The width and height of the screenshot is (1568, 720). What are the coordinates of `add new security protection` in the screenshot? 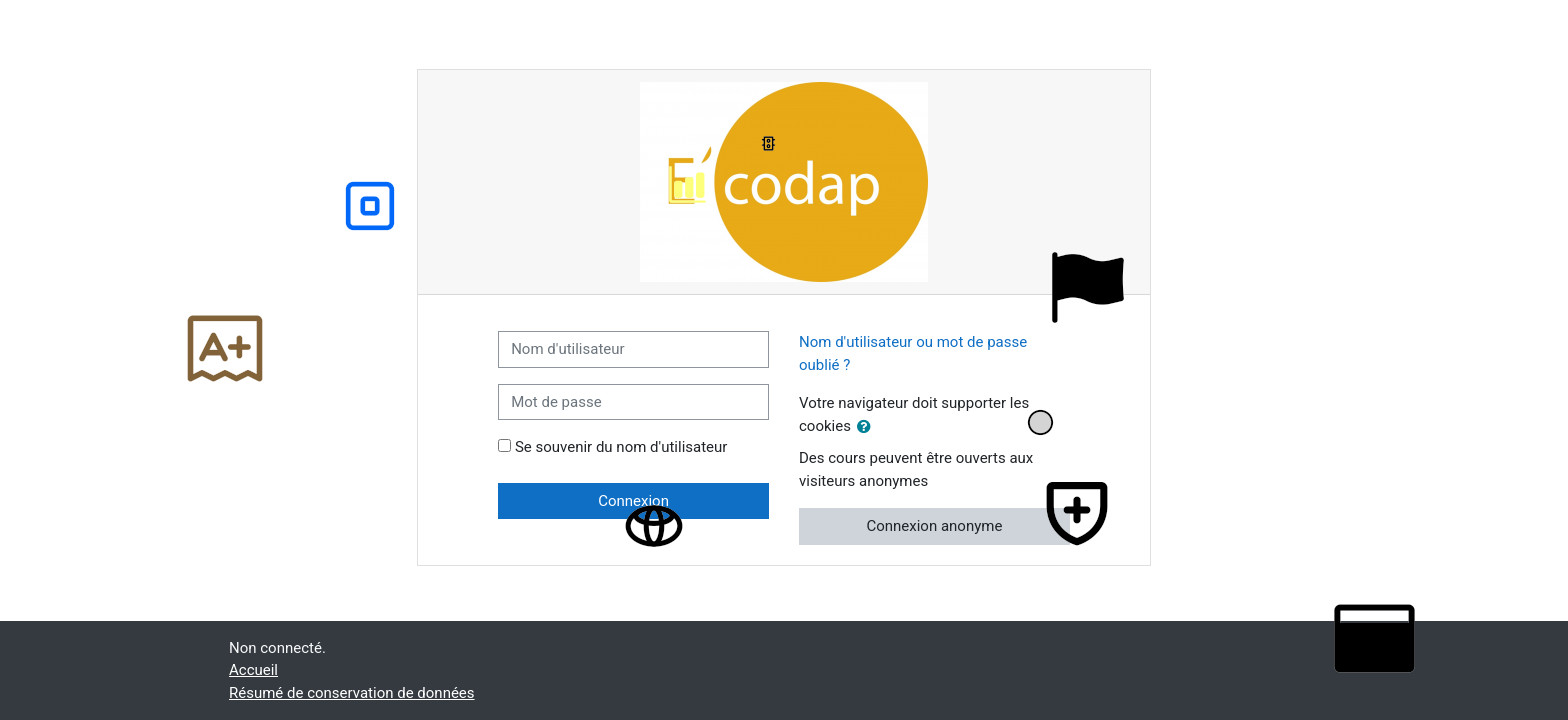 It's located at (1077, 510).